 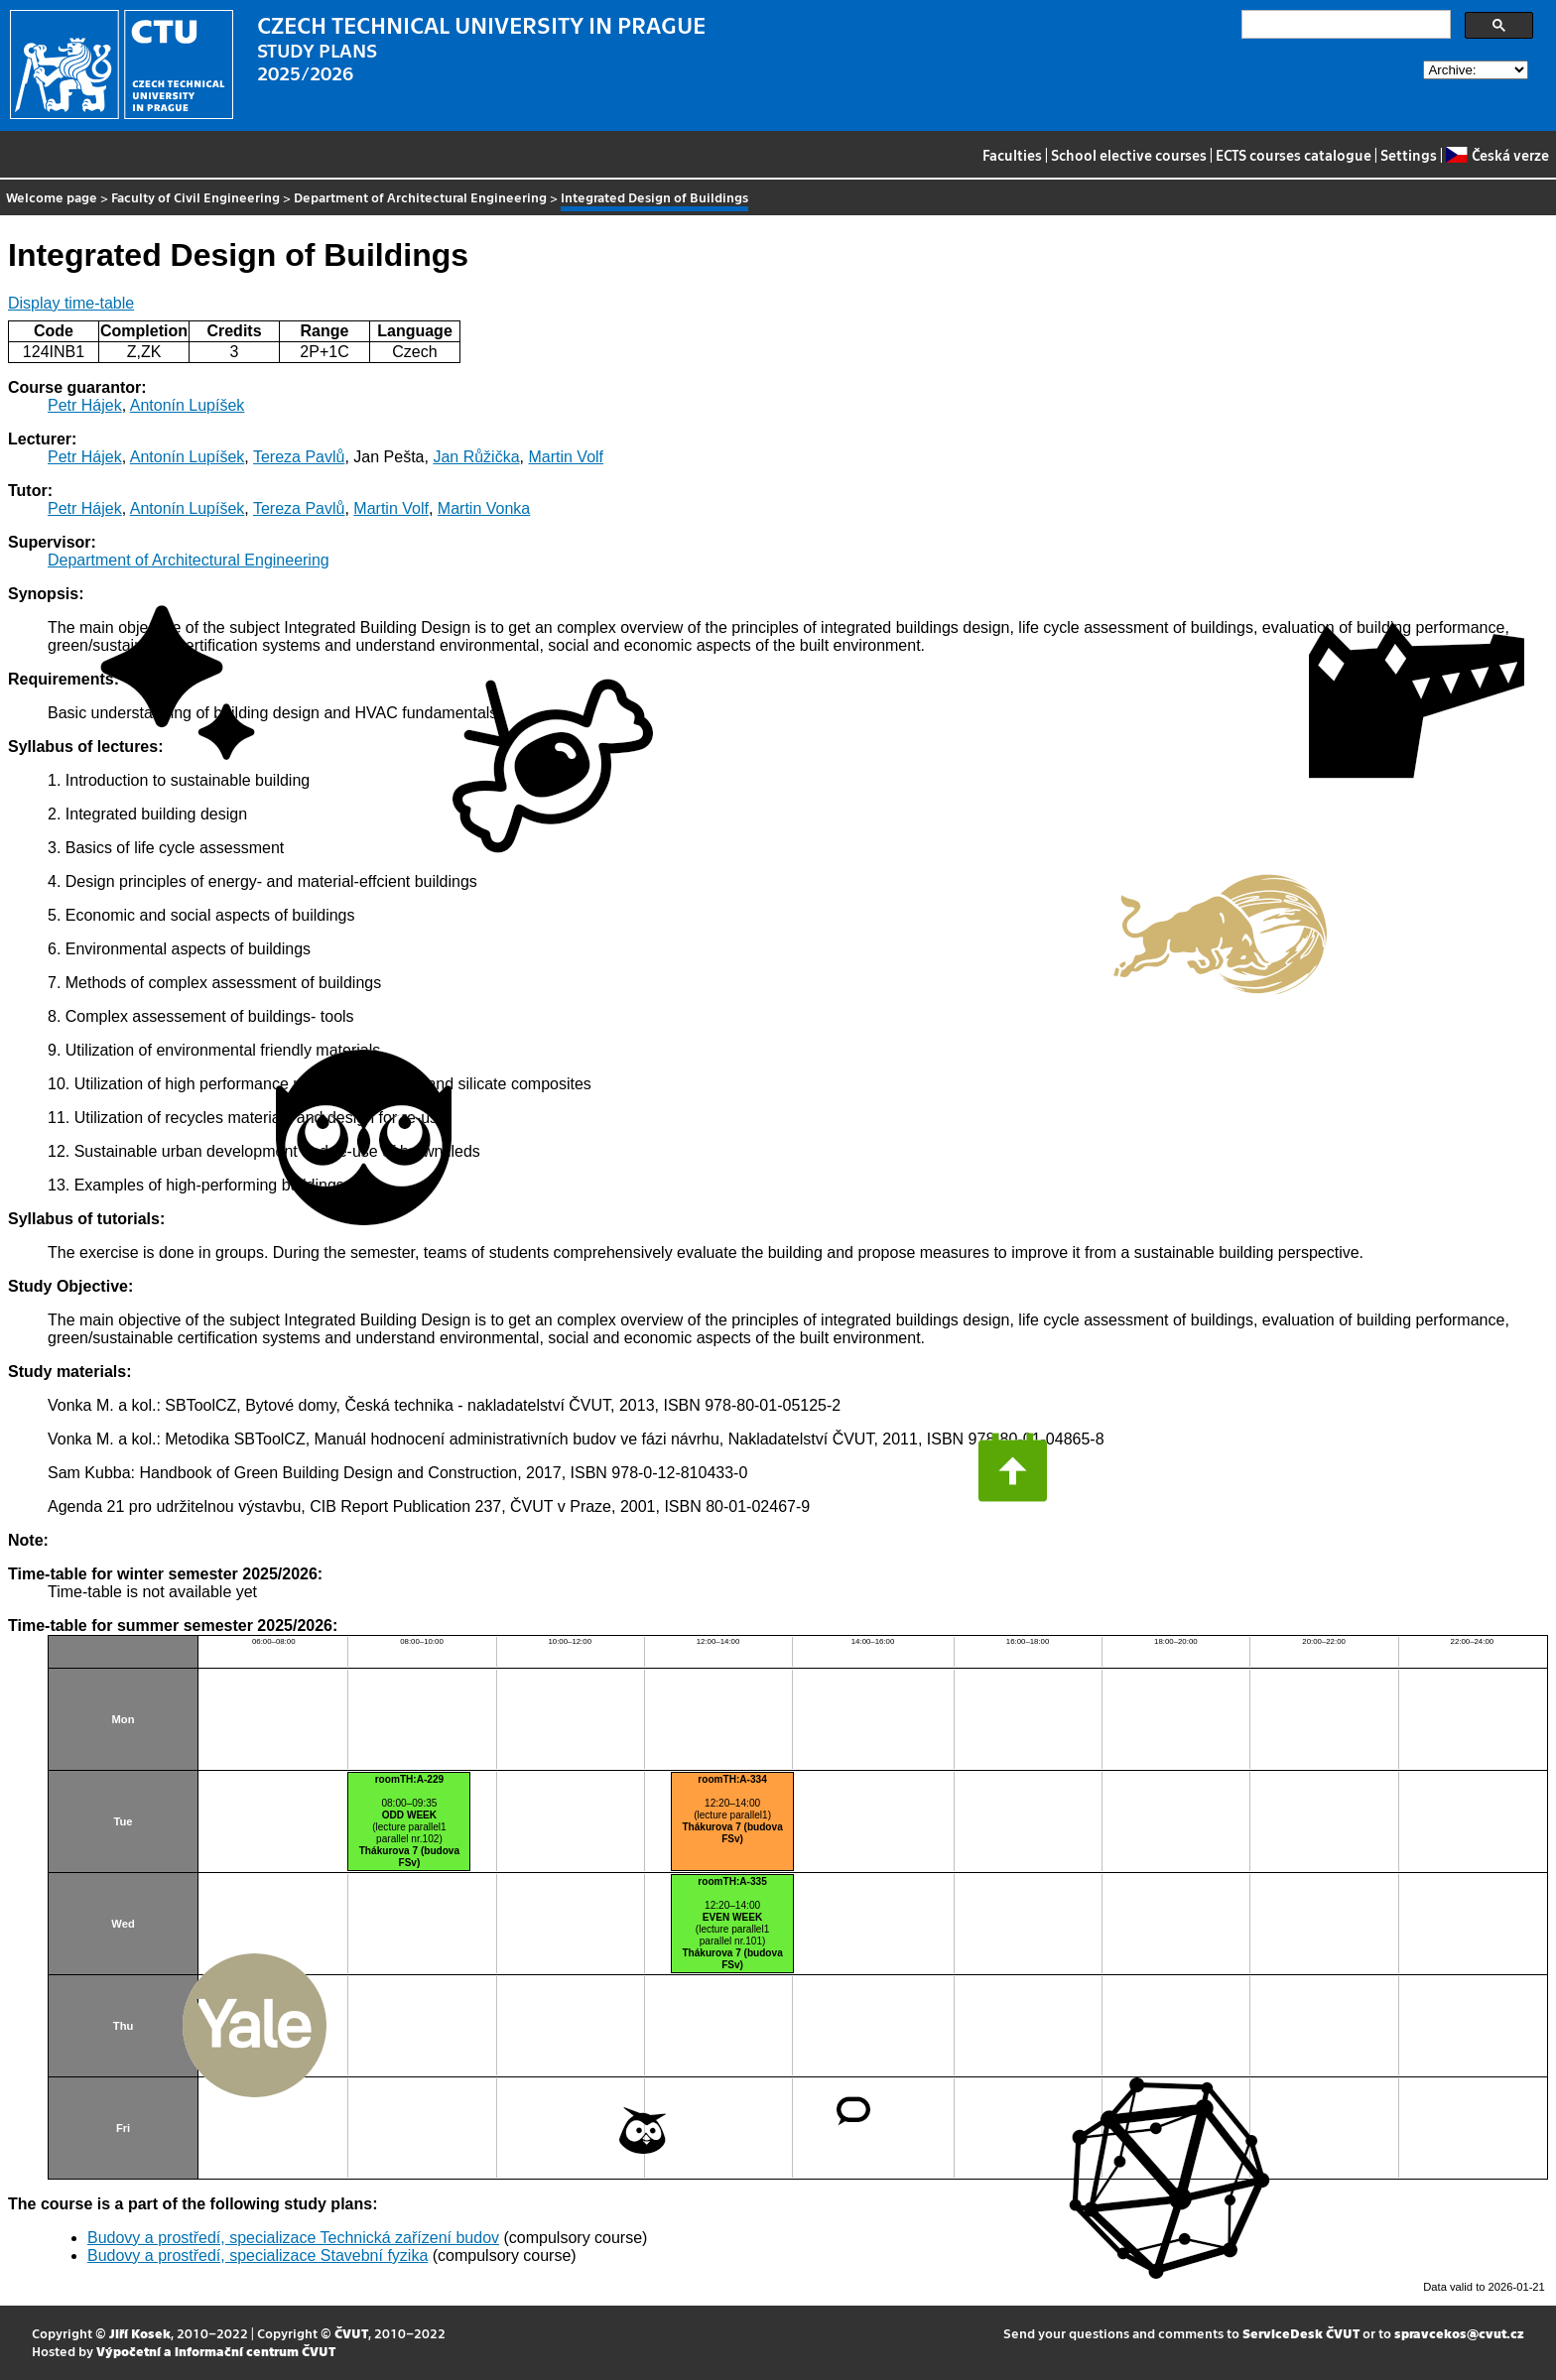 I want to click on visit comicfury webcomic hosting platform, so click(x=1416, y=699).